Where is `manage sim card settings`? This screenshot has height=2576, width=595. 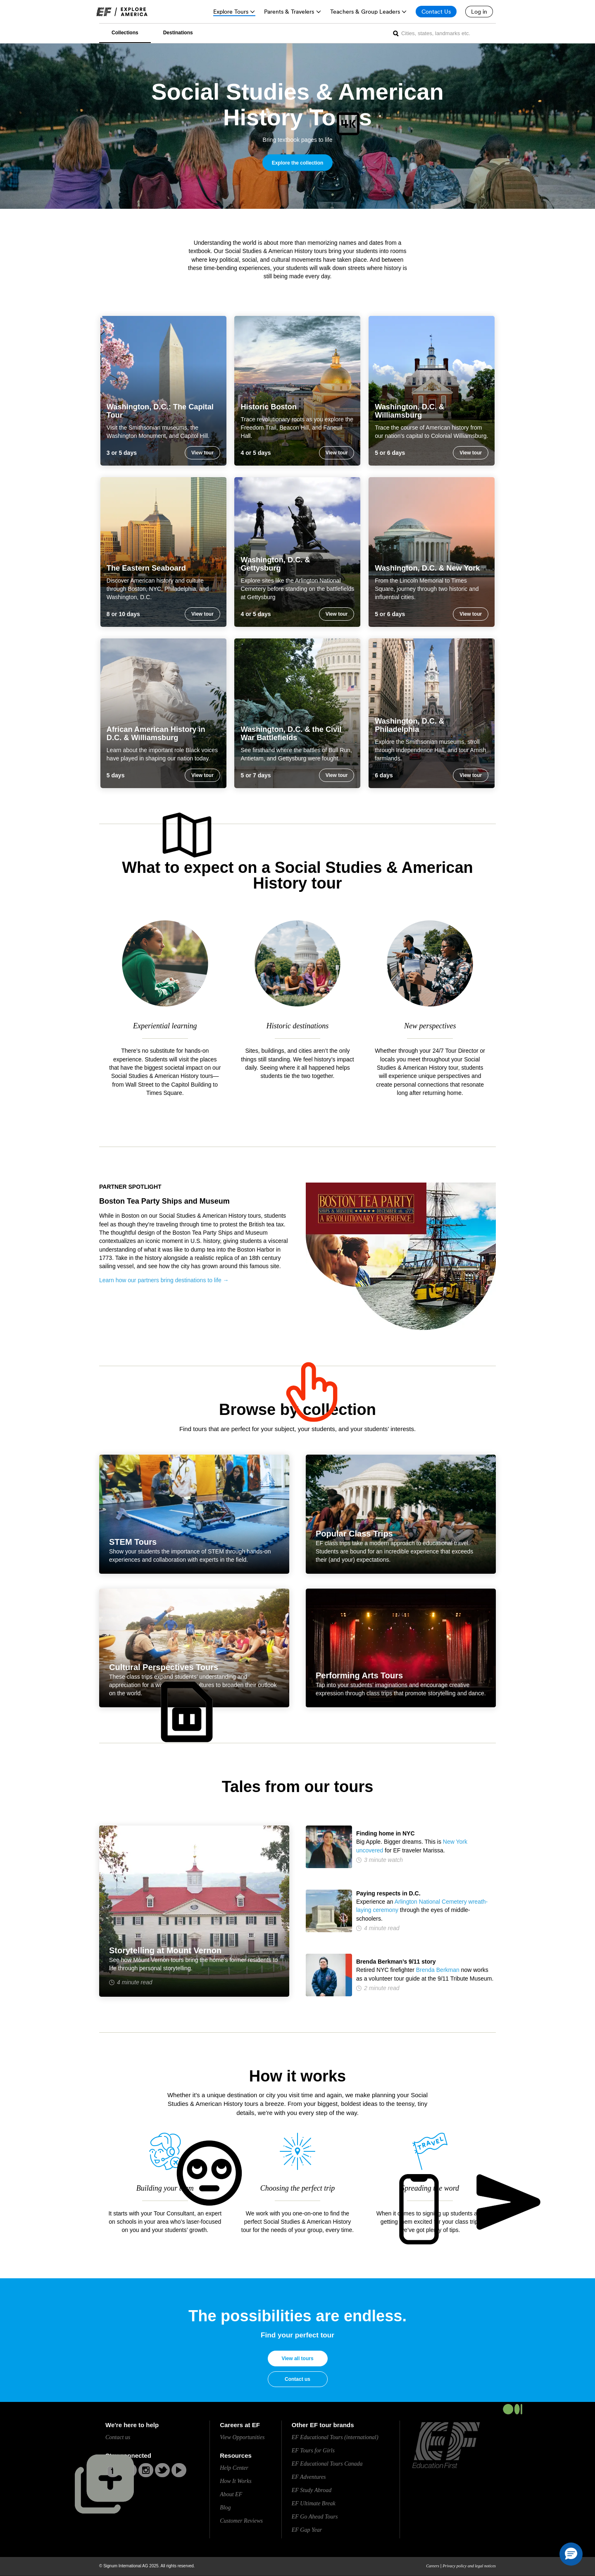 manage sim card settings is located at coordinates (187, 1712).